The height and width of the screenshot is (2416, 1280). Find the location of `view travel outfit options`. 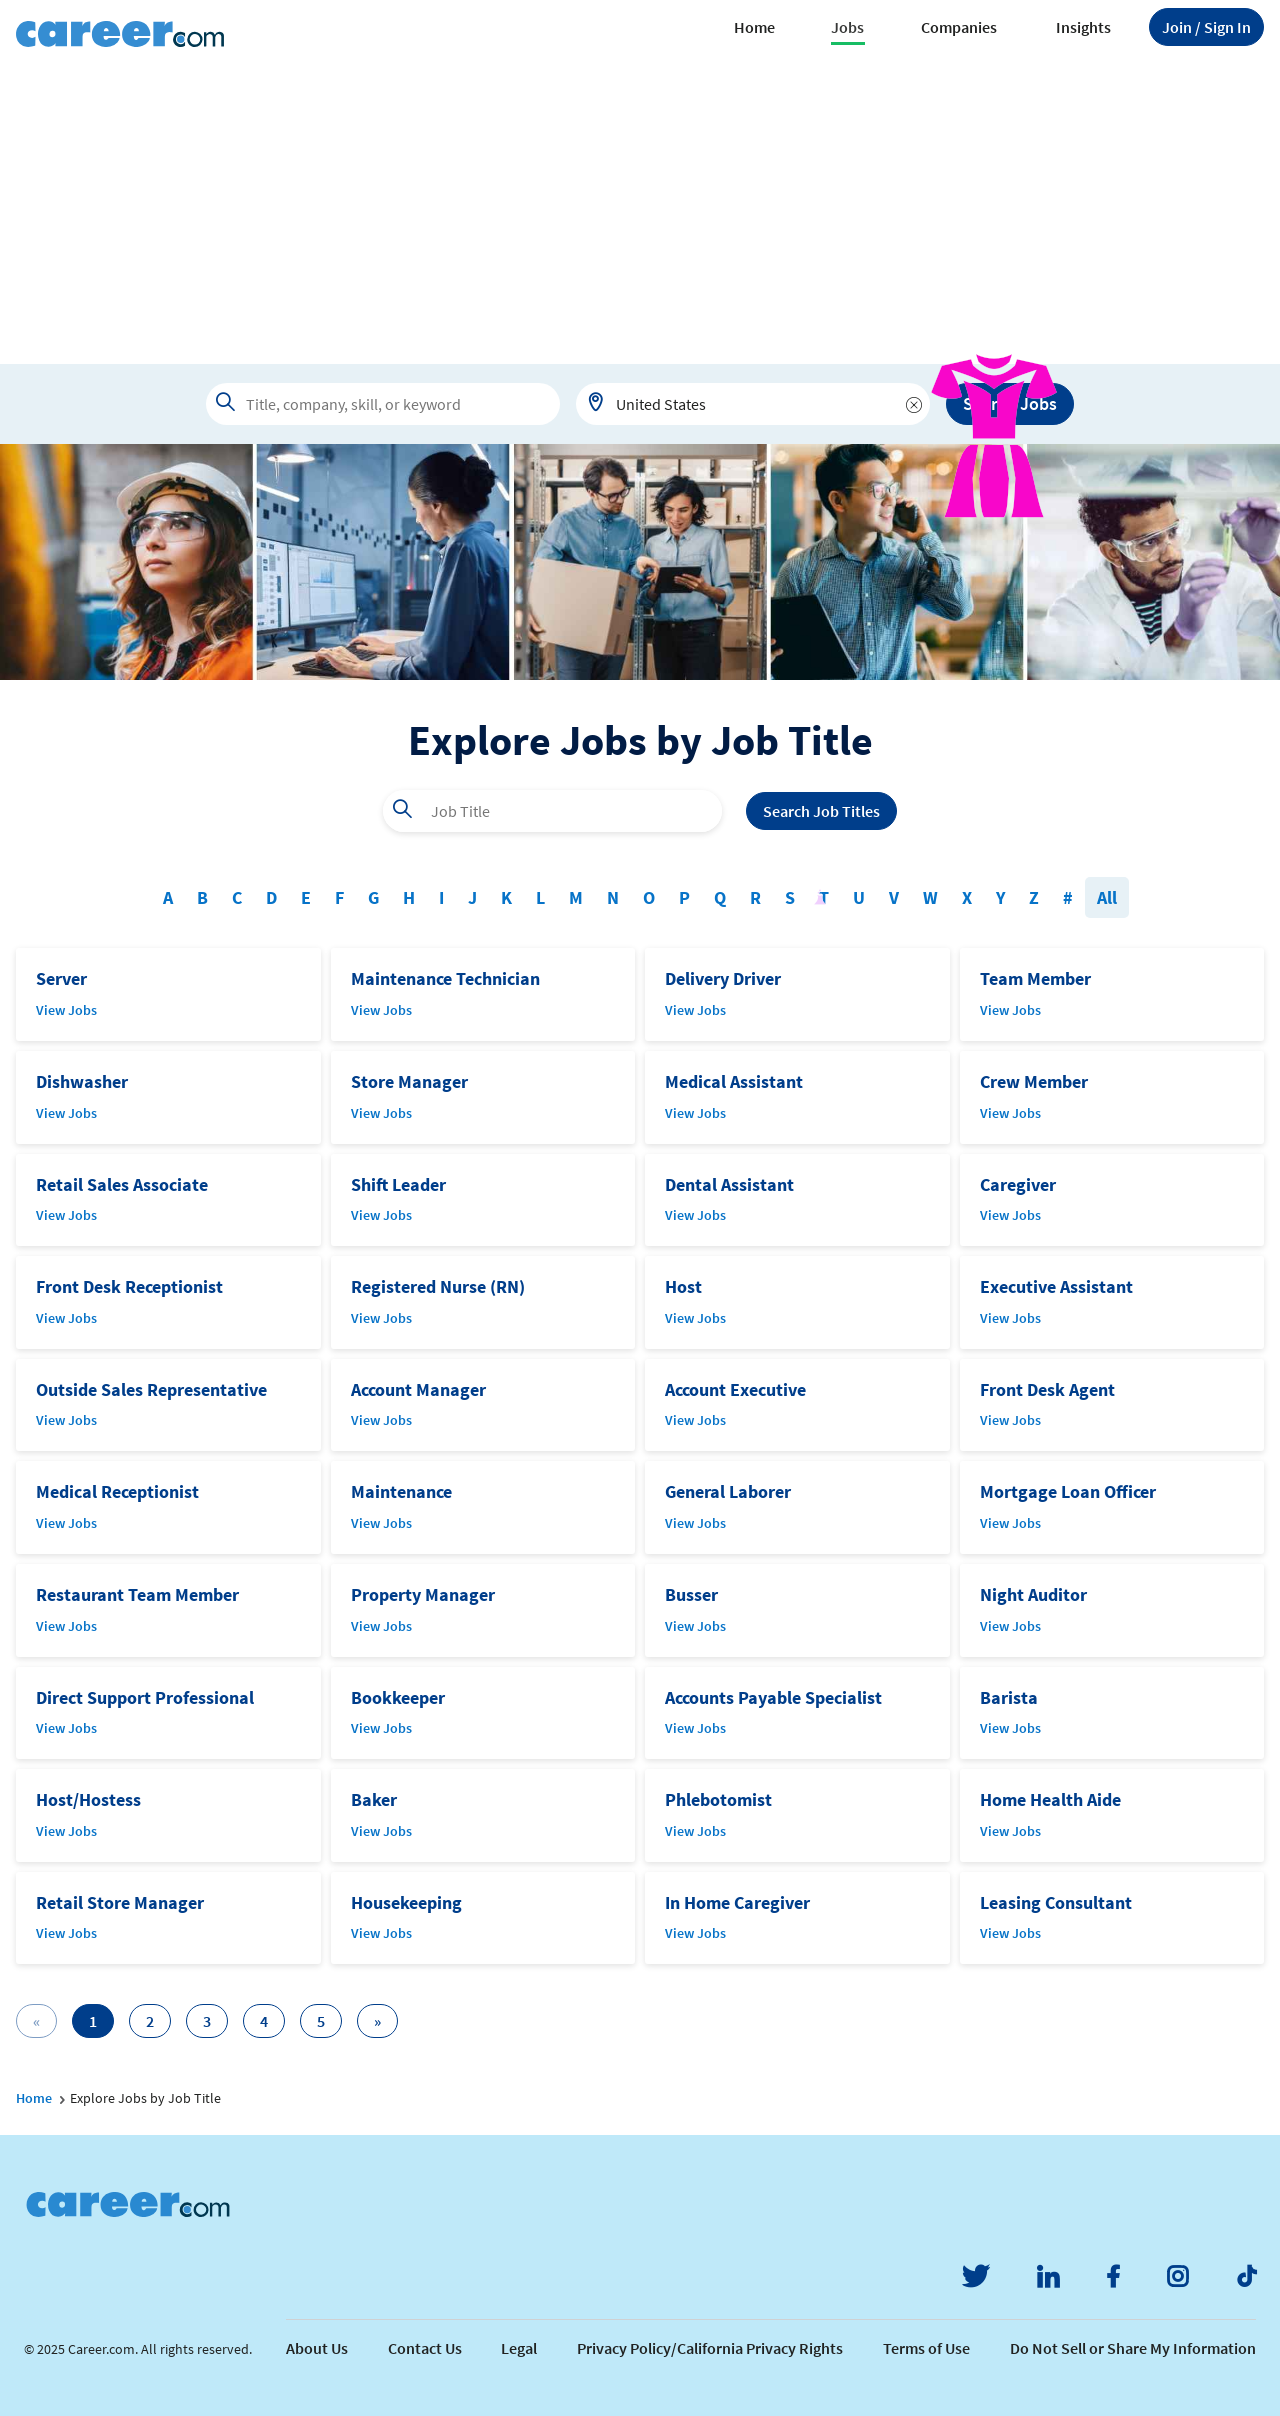

view travel outfit options is located at coordinates (994, 434).